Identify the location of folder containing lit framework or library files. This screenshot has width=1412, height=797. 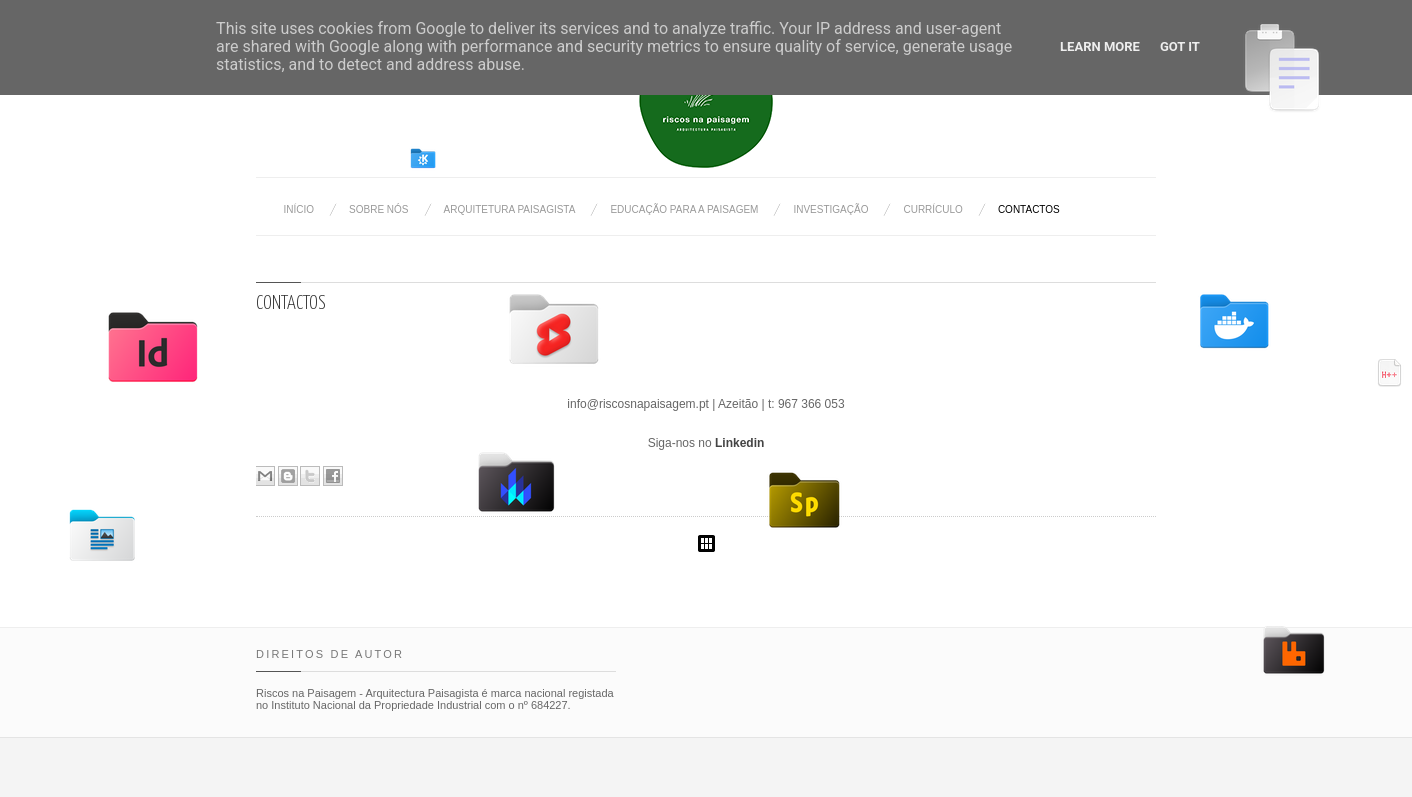
(516, 484).